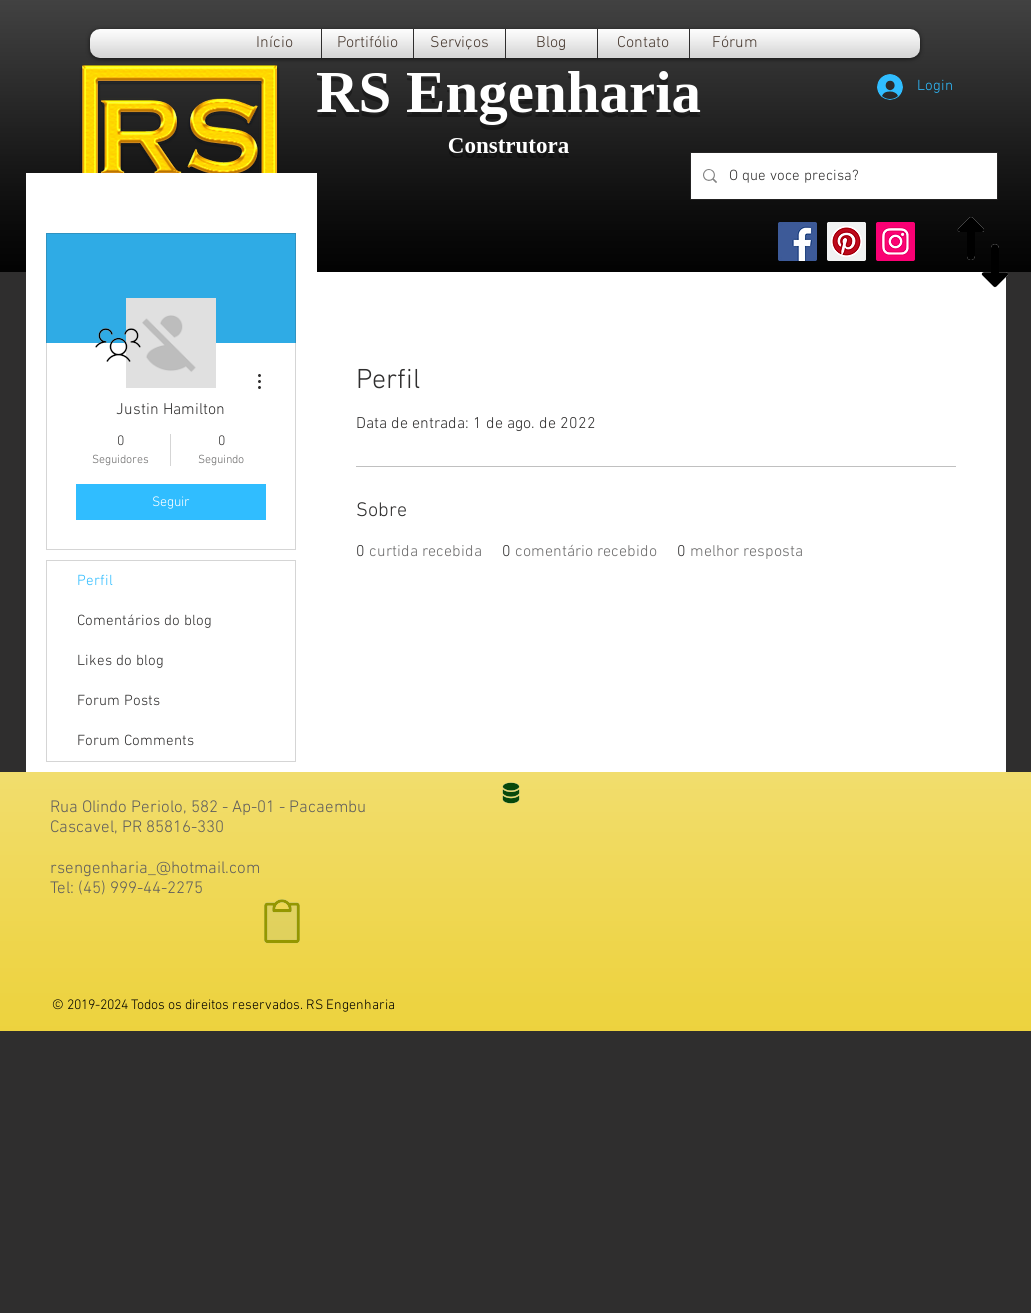 This screenshot has width=1031, height=1313. I want to click on swap or reverse the order of items, so click(983, 252).